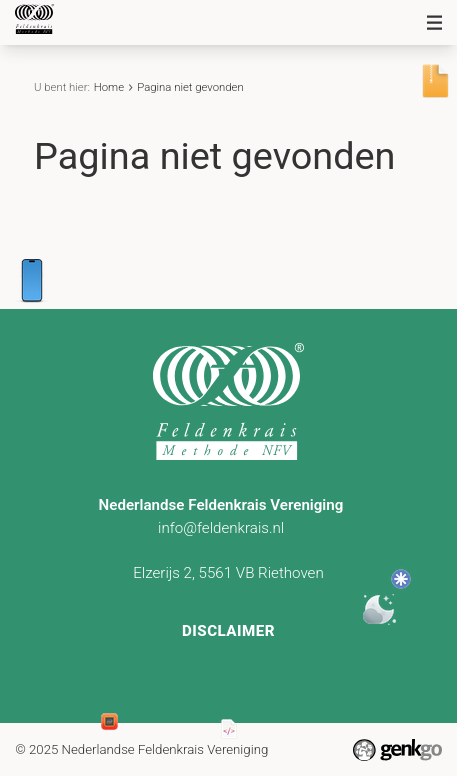 Image resolution: width=457 pixels, height=776 pixels. What do you see at coordinates (379, 609) in the screenshot?
I see `indicates partly cloudy conditions at night` at bounding box center [379, 609].